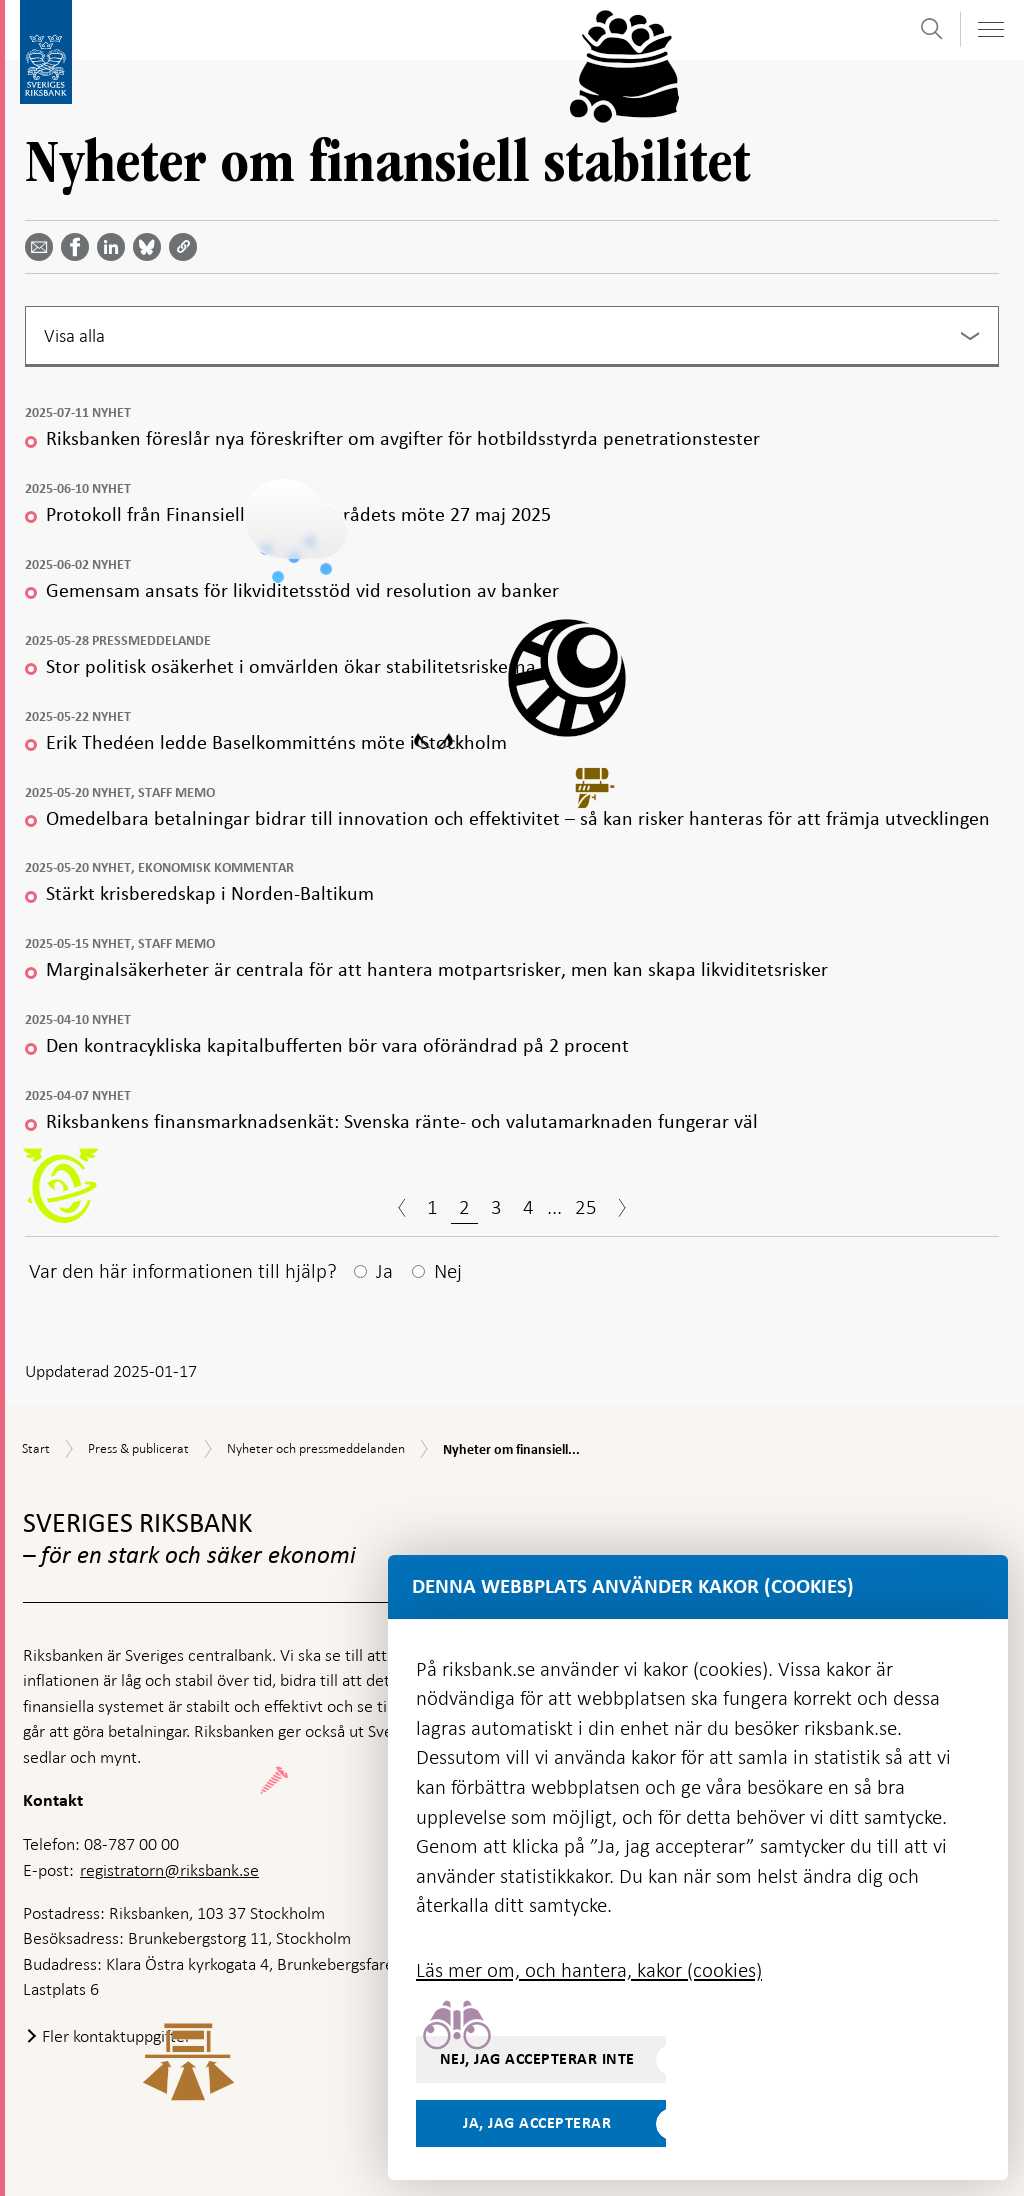  Describe the element at coordinates (457, 2025) in the screenshot. I see `search or explore content` at that location.